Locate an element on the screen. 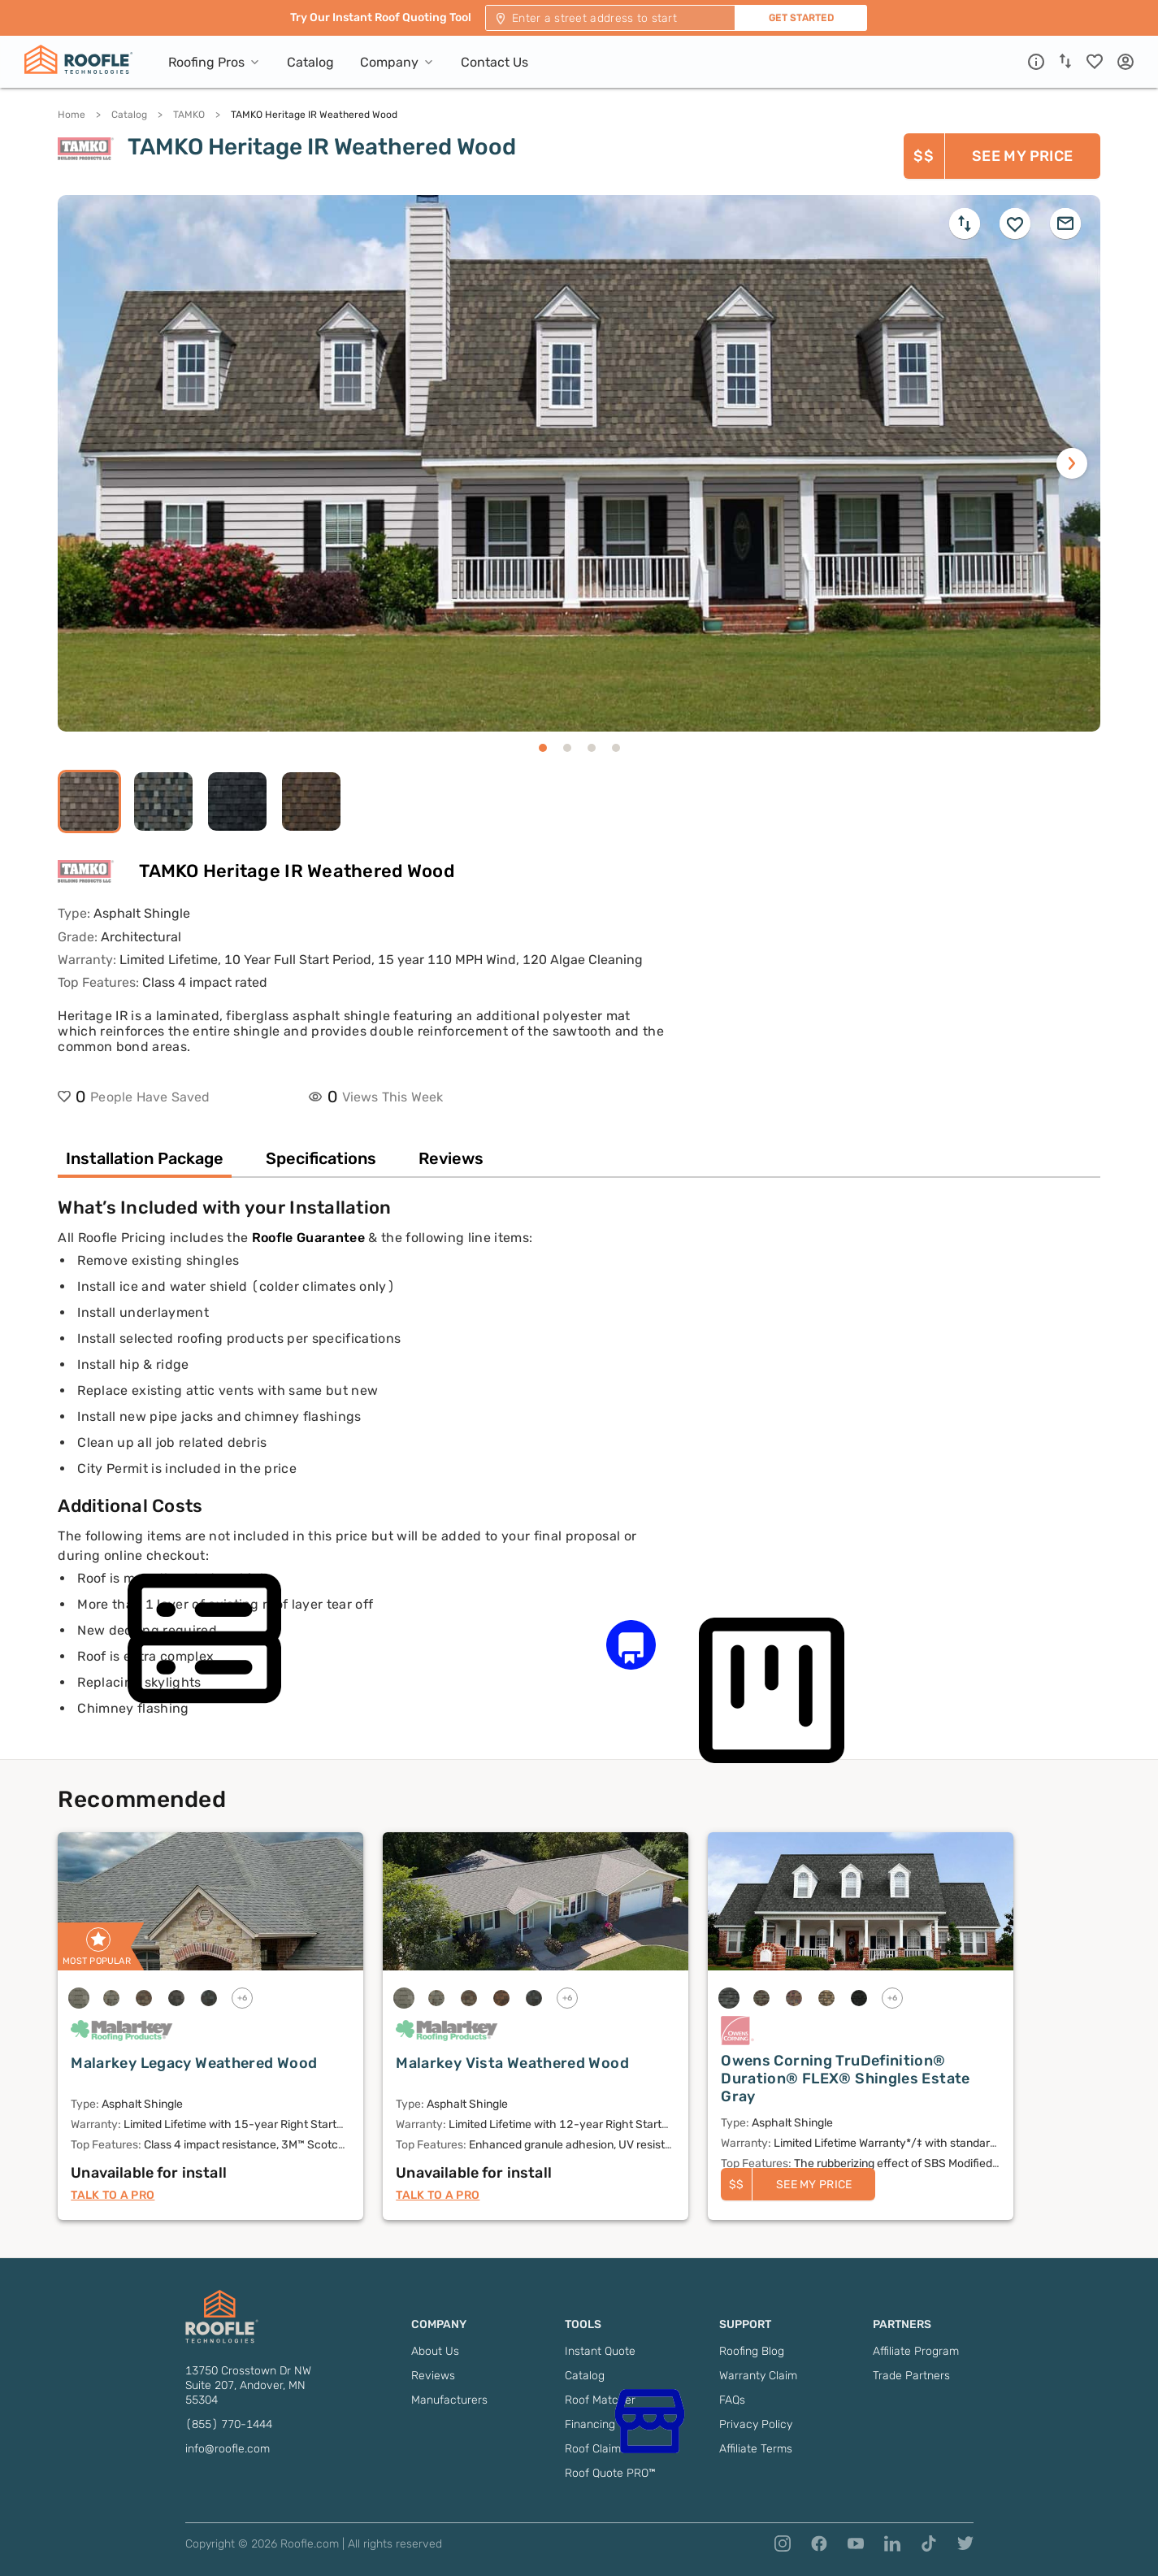  access server settings or configuration is located at coordinates (204, 1640).